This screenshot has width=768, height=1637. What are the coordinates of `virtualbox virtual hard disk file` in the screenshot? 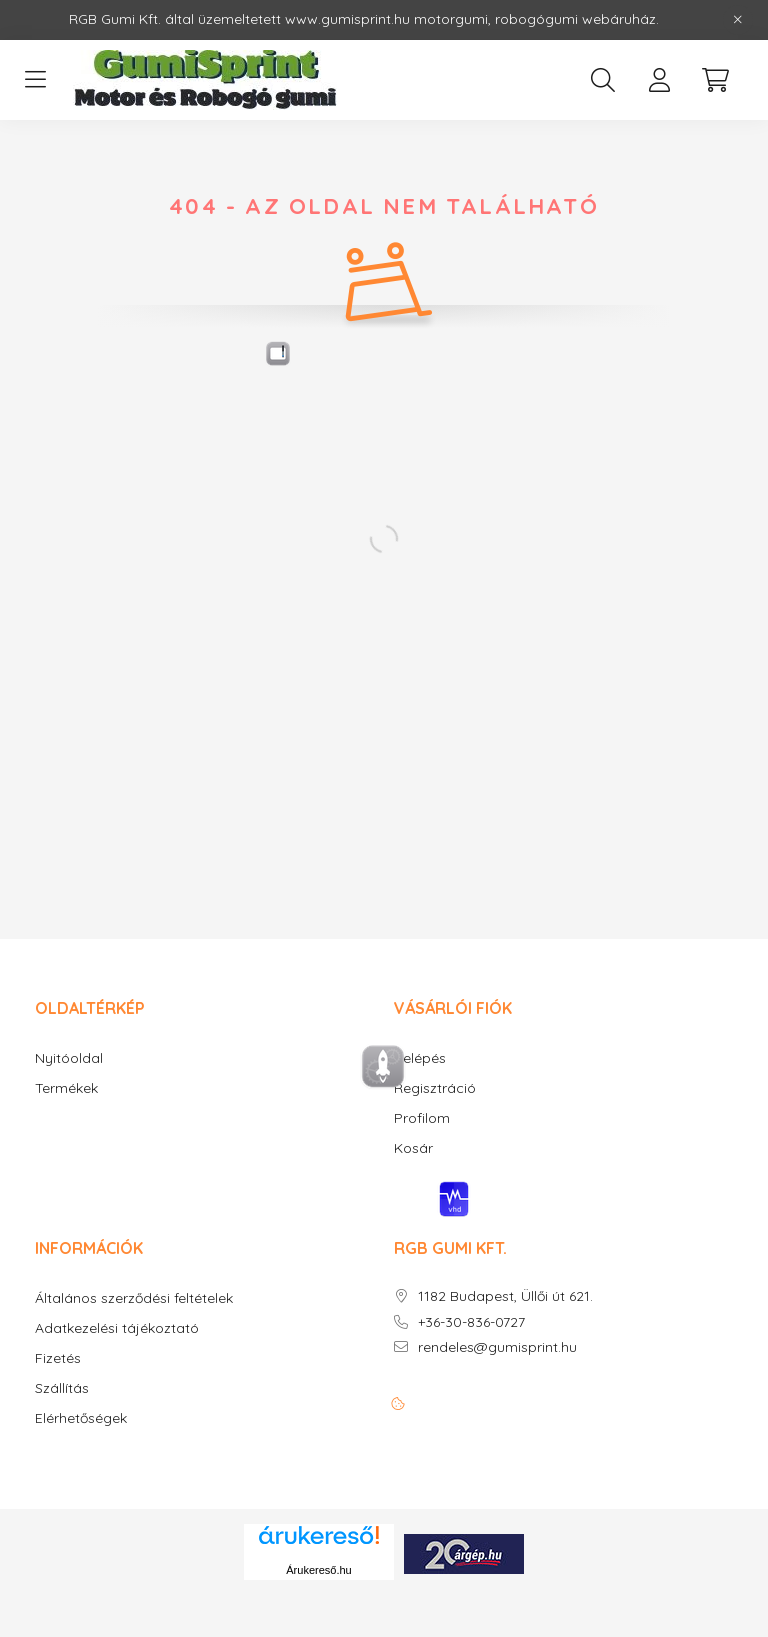 It's located at (454, 1199).